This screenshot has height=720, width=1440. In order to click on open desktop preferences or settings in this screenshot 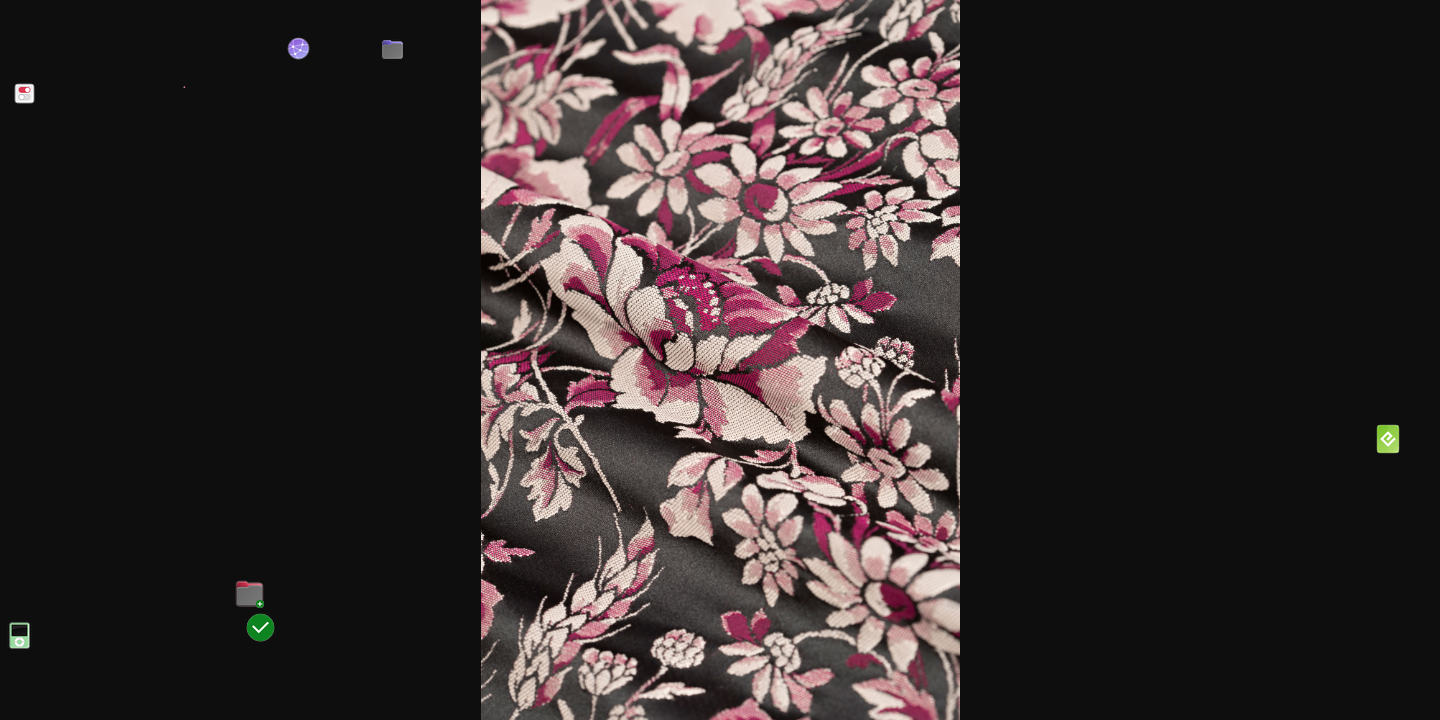, I will do `click(24, 93)`.